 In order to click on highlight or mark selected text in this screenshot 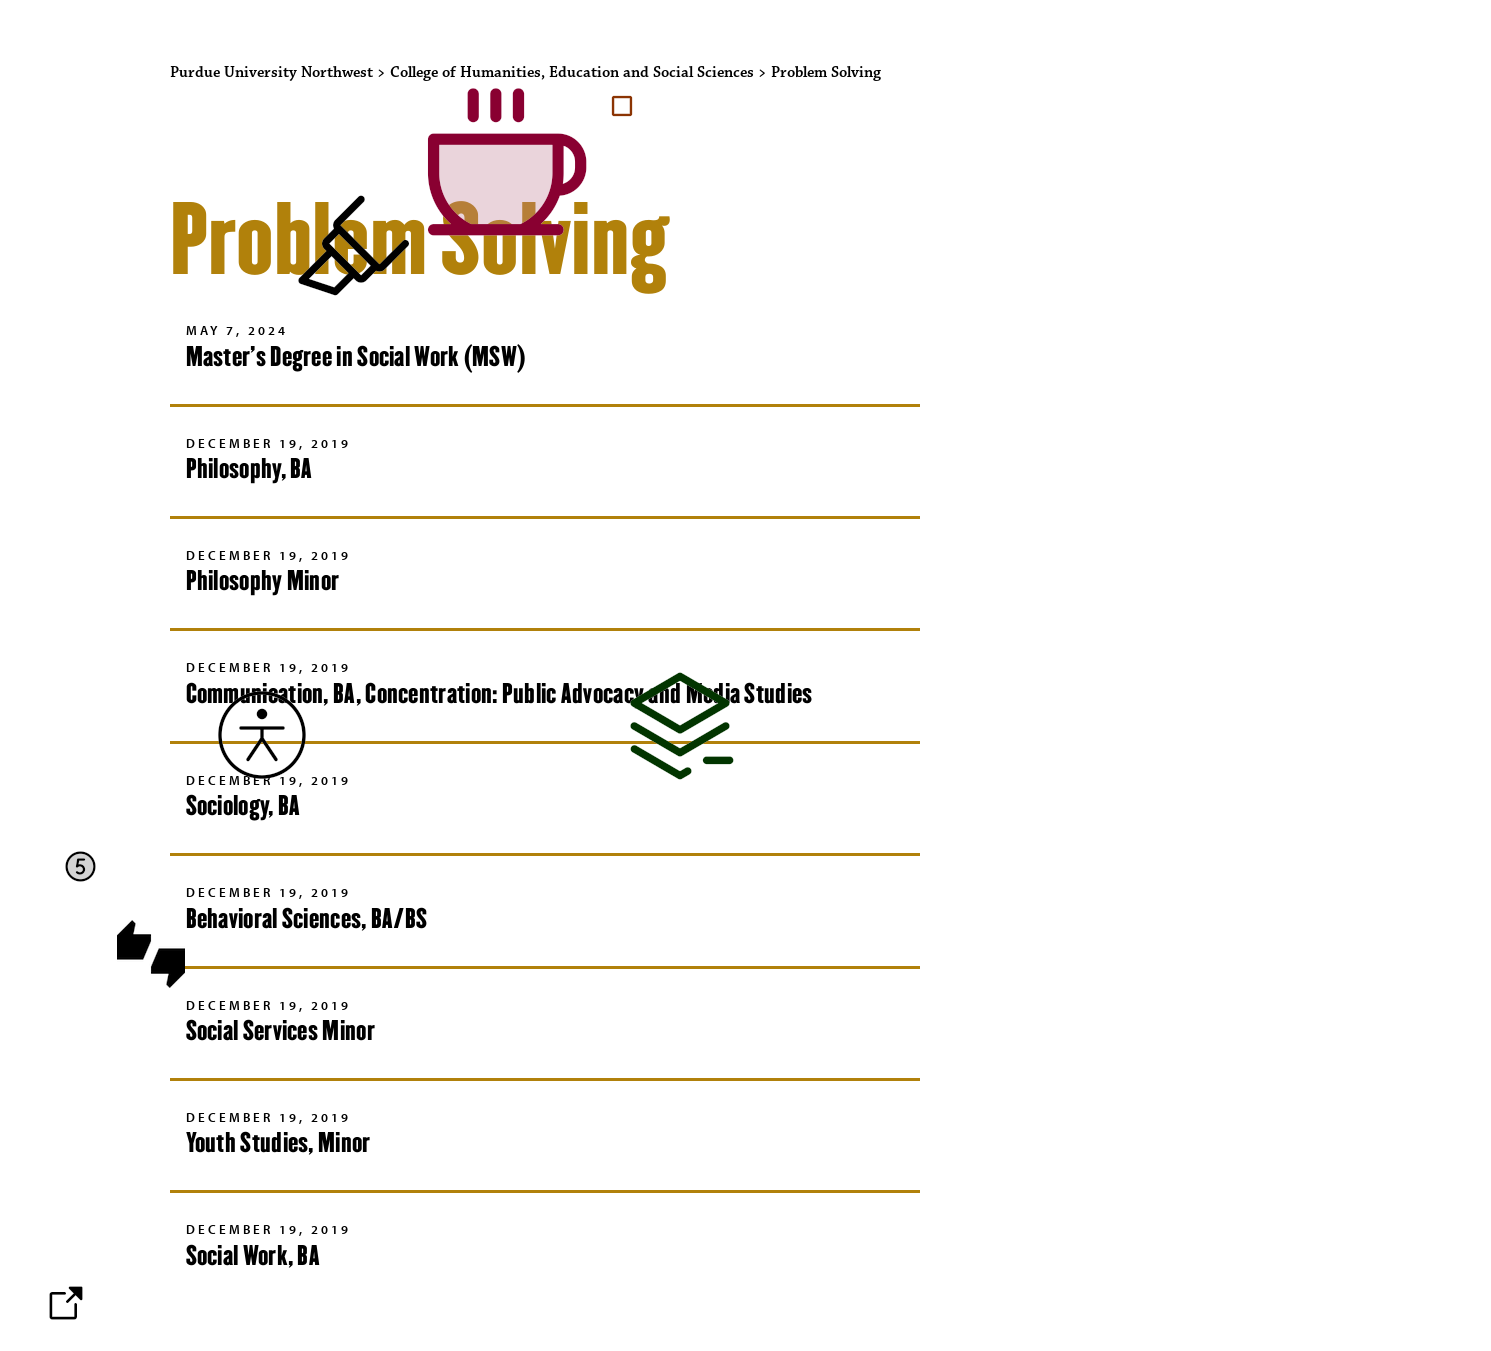, I will do `click(350, 251)`.